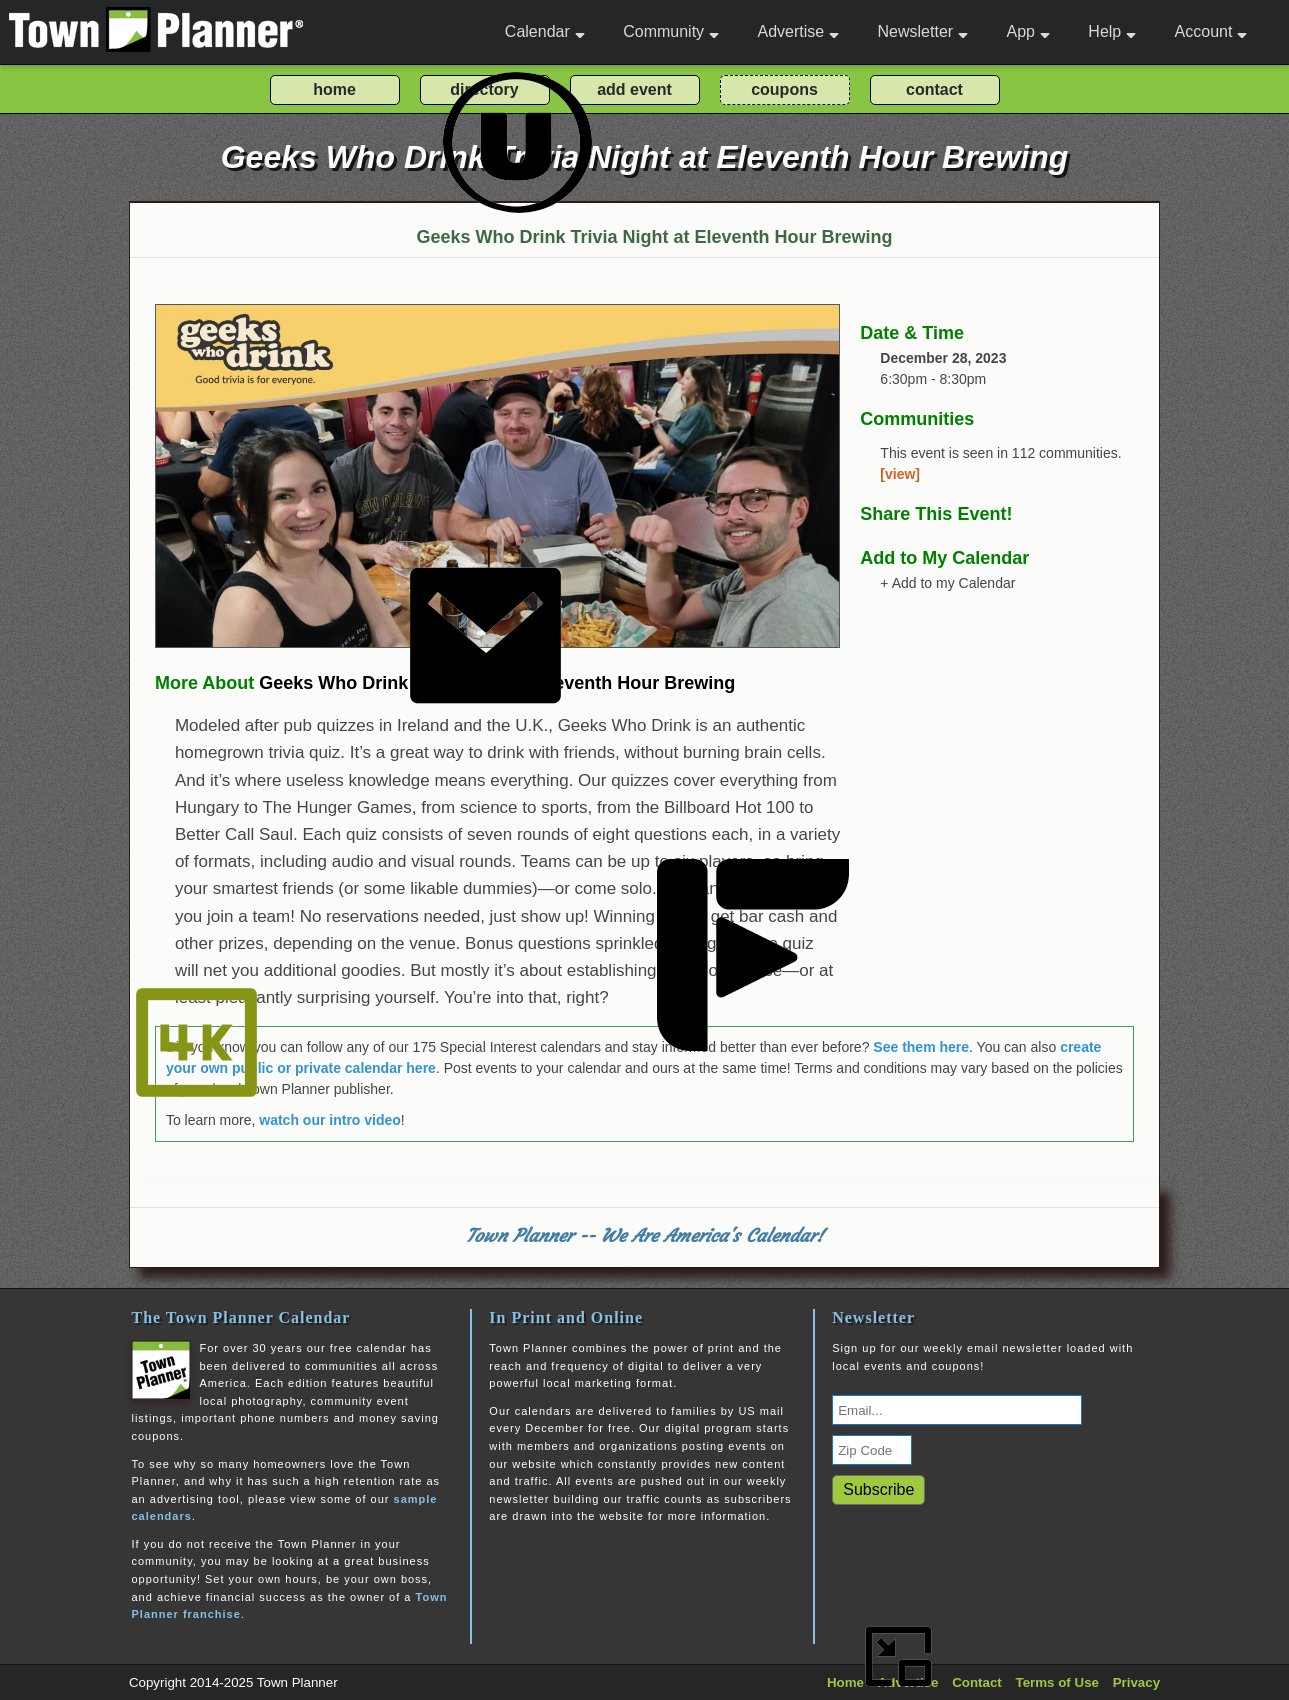  What do you see at coordinates (485, 635) in the screenshot?
I see `open your email inbox` at bounding box center [485, 635].